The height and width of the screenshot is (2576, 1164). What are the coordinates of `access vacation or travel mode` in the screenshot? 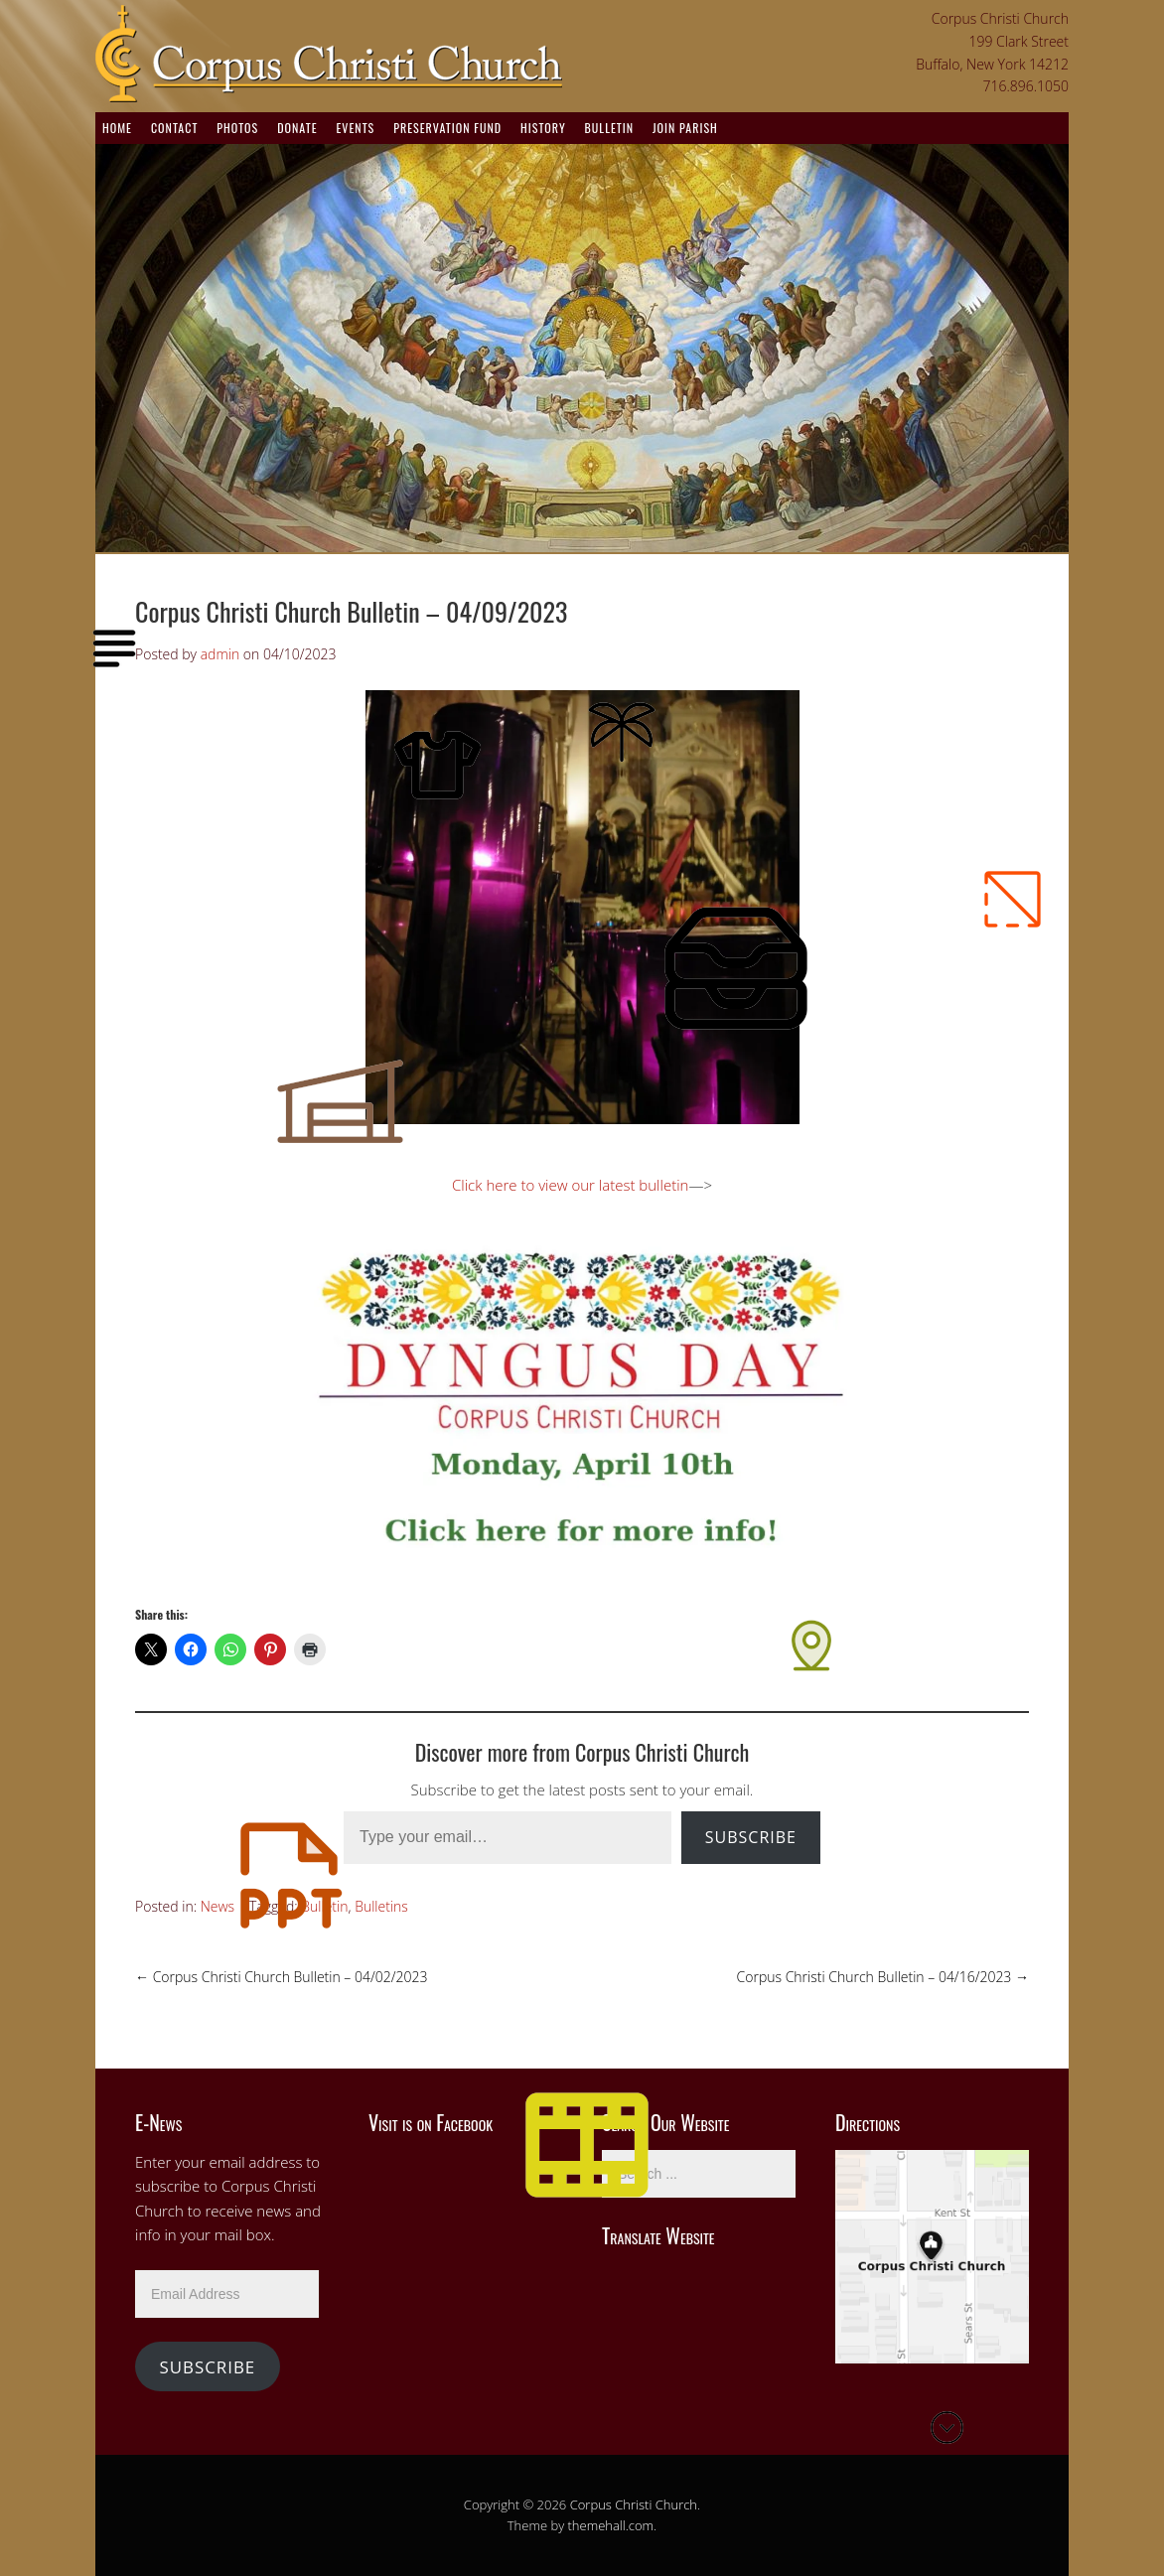 It's located at (622, 731).